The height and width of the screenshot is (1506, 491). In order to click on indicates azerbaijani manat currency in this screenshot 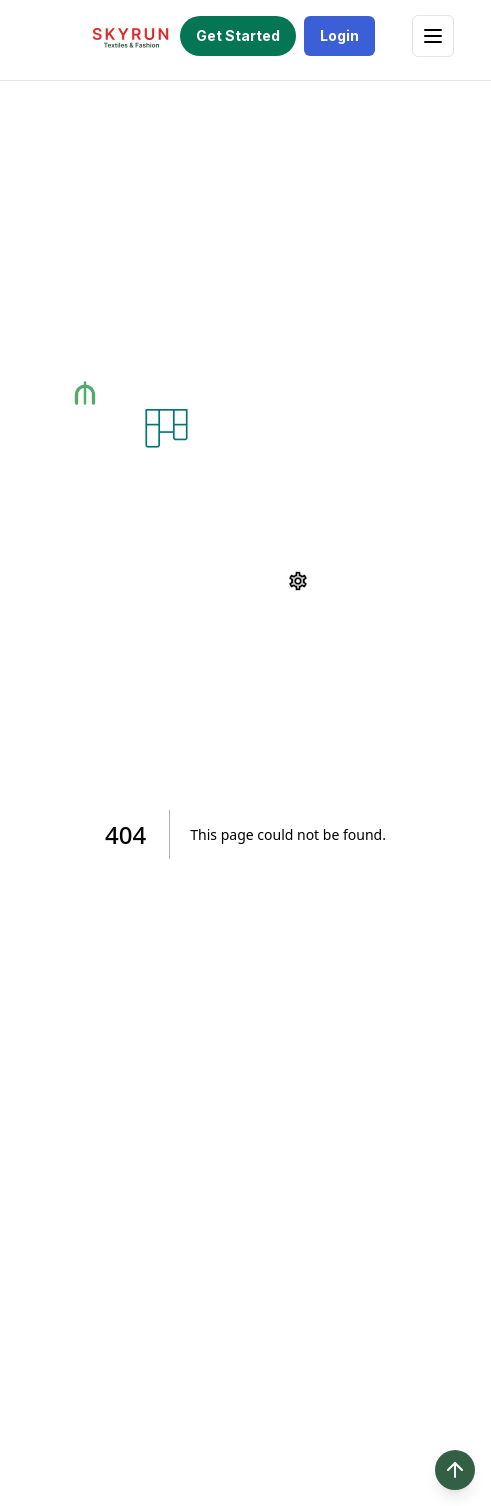, I will do `click(85, 393)`.